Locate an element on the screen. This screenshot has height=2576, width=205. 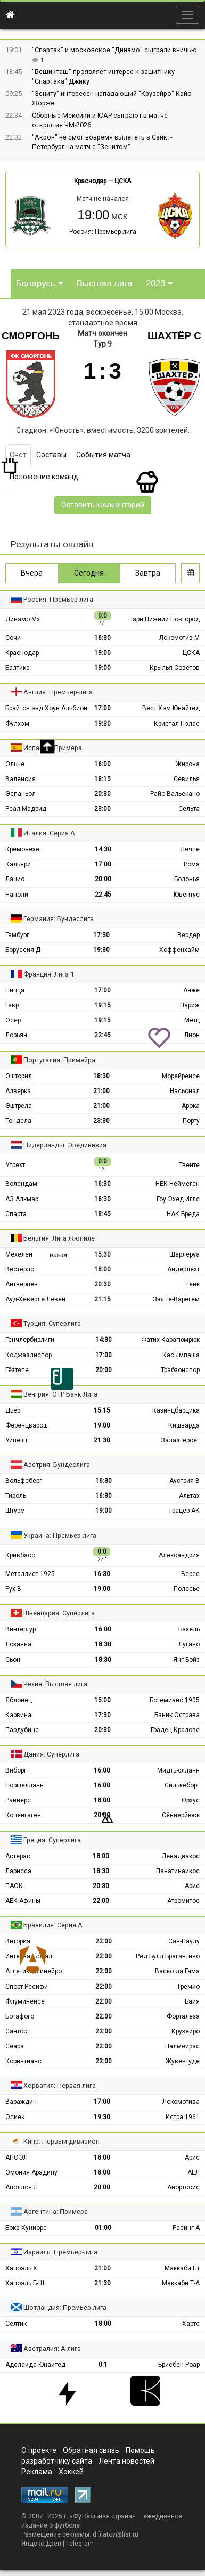
view landscape or nature photos is located at coordinates (107, 1818).